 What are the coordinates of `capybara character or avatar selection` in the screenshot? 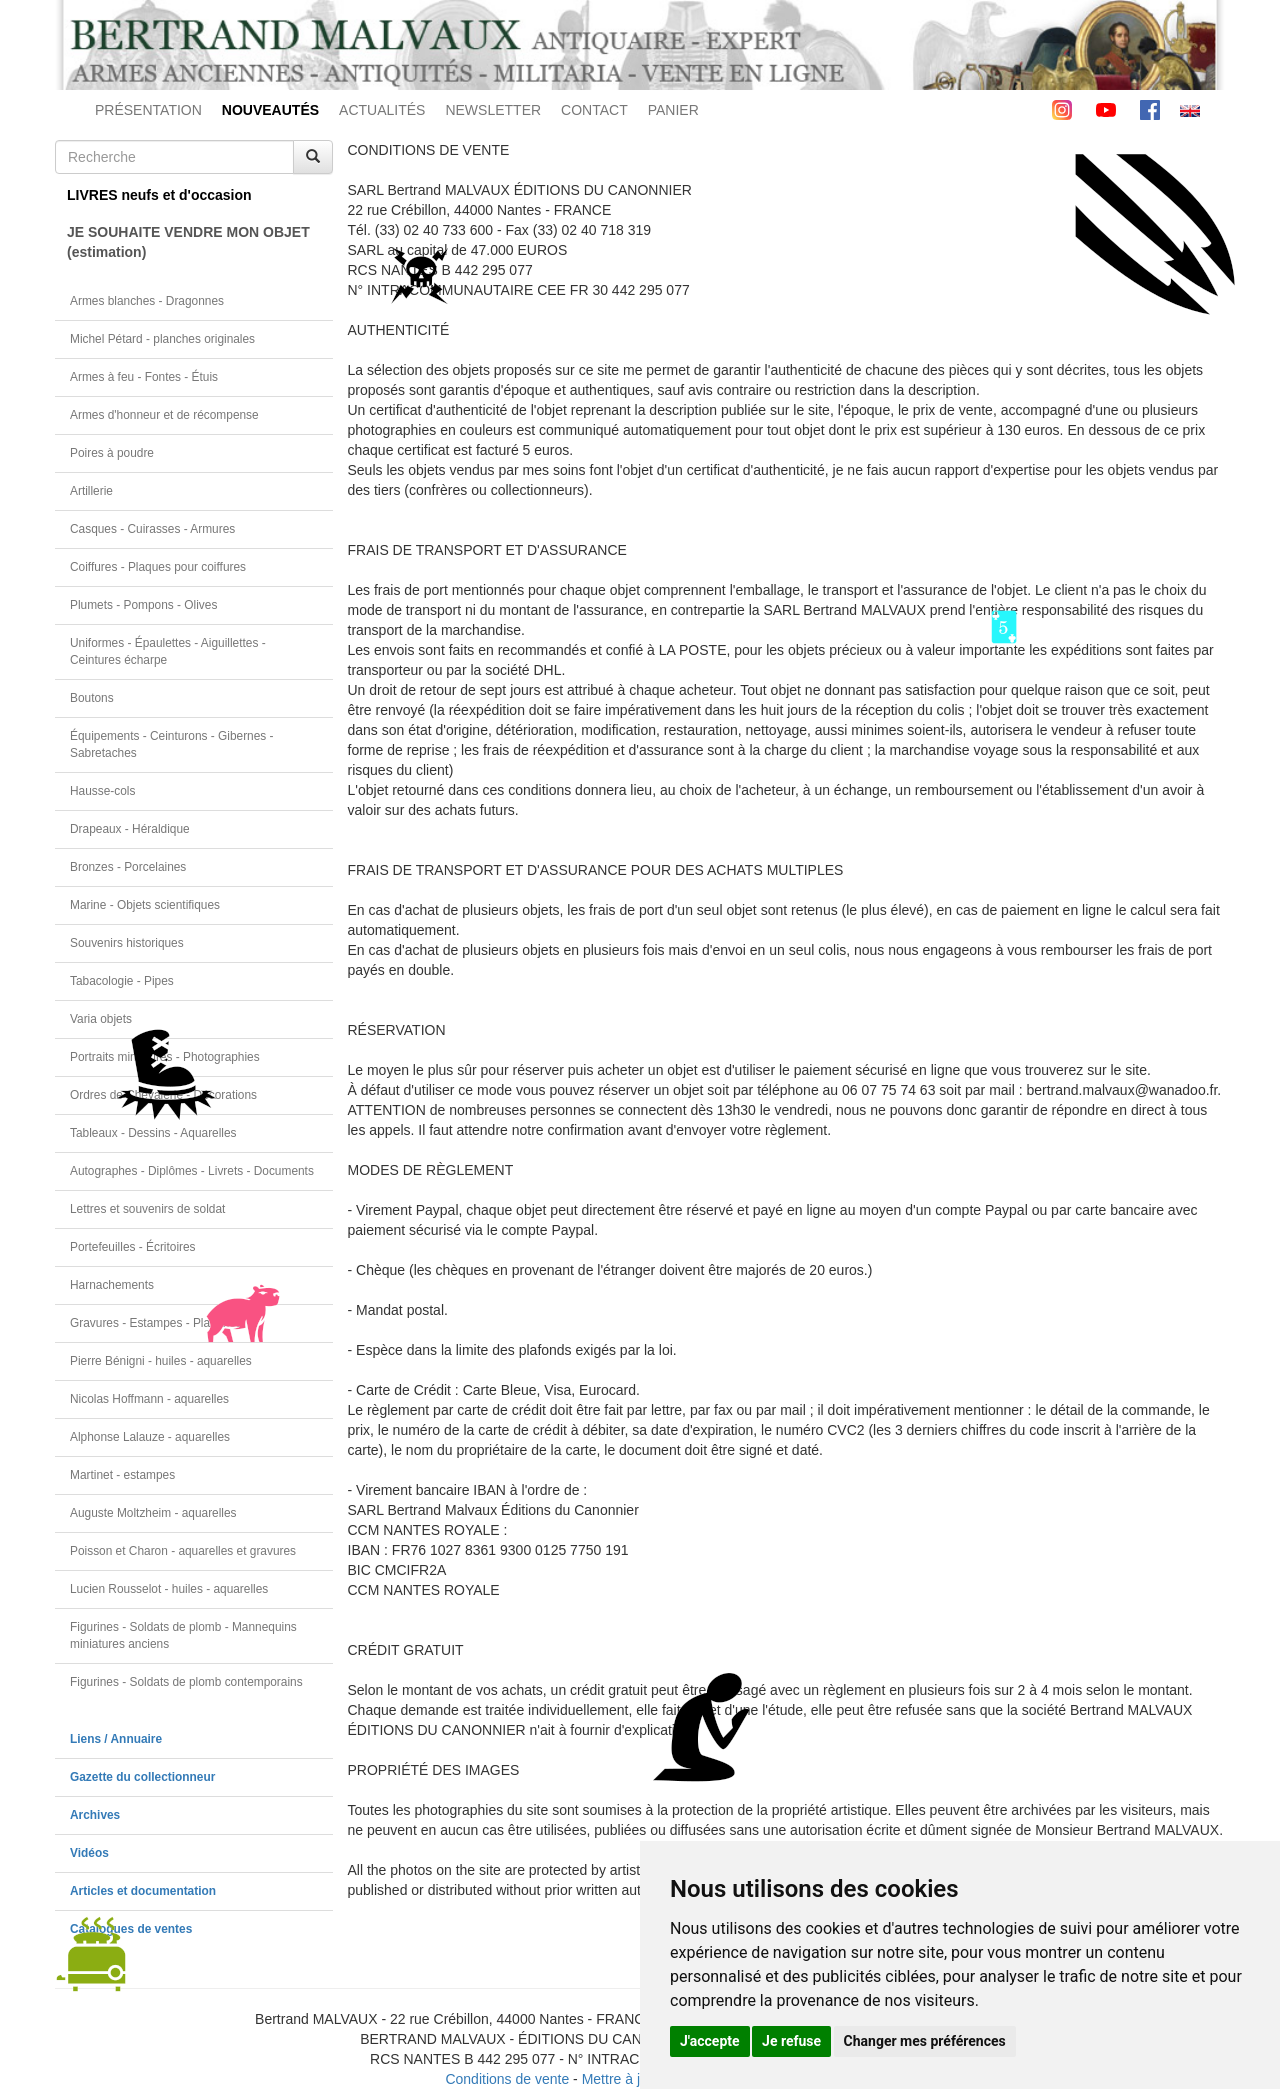 It's located at (242, 1313).